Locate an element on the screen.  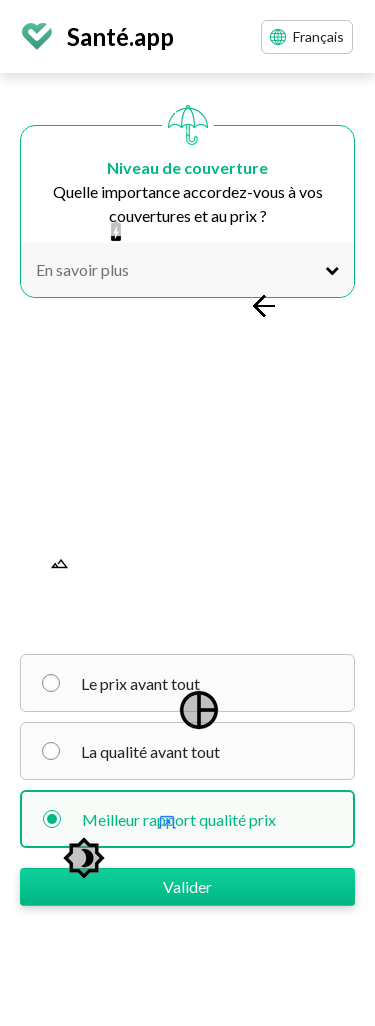
open link in a new tab or window is located at coordinates (167, 822).